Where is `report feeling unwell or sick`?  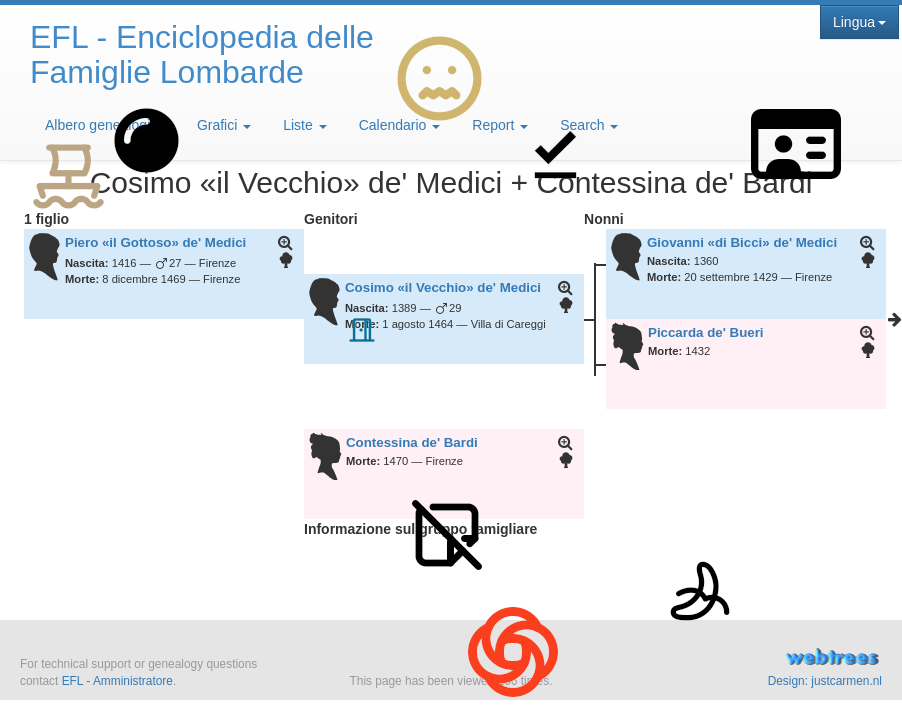 report feeling unwell or sick is located at coordinates (439, 78).